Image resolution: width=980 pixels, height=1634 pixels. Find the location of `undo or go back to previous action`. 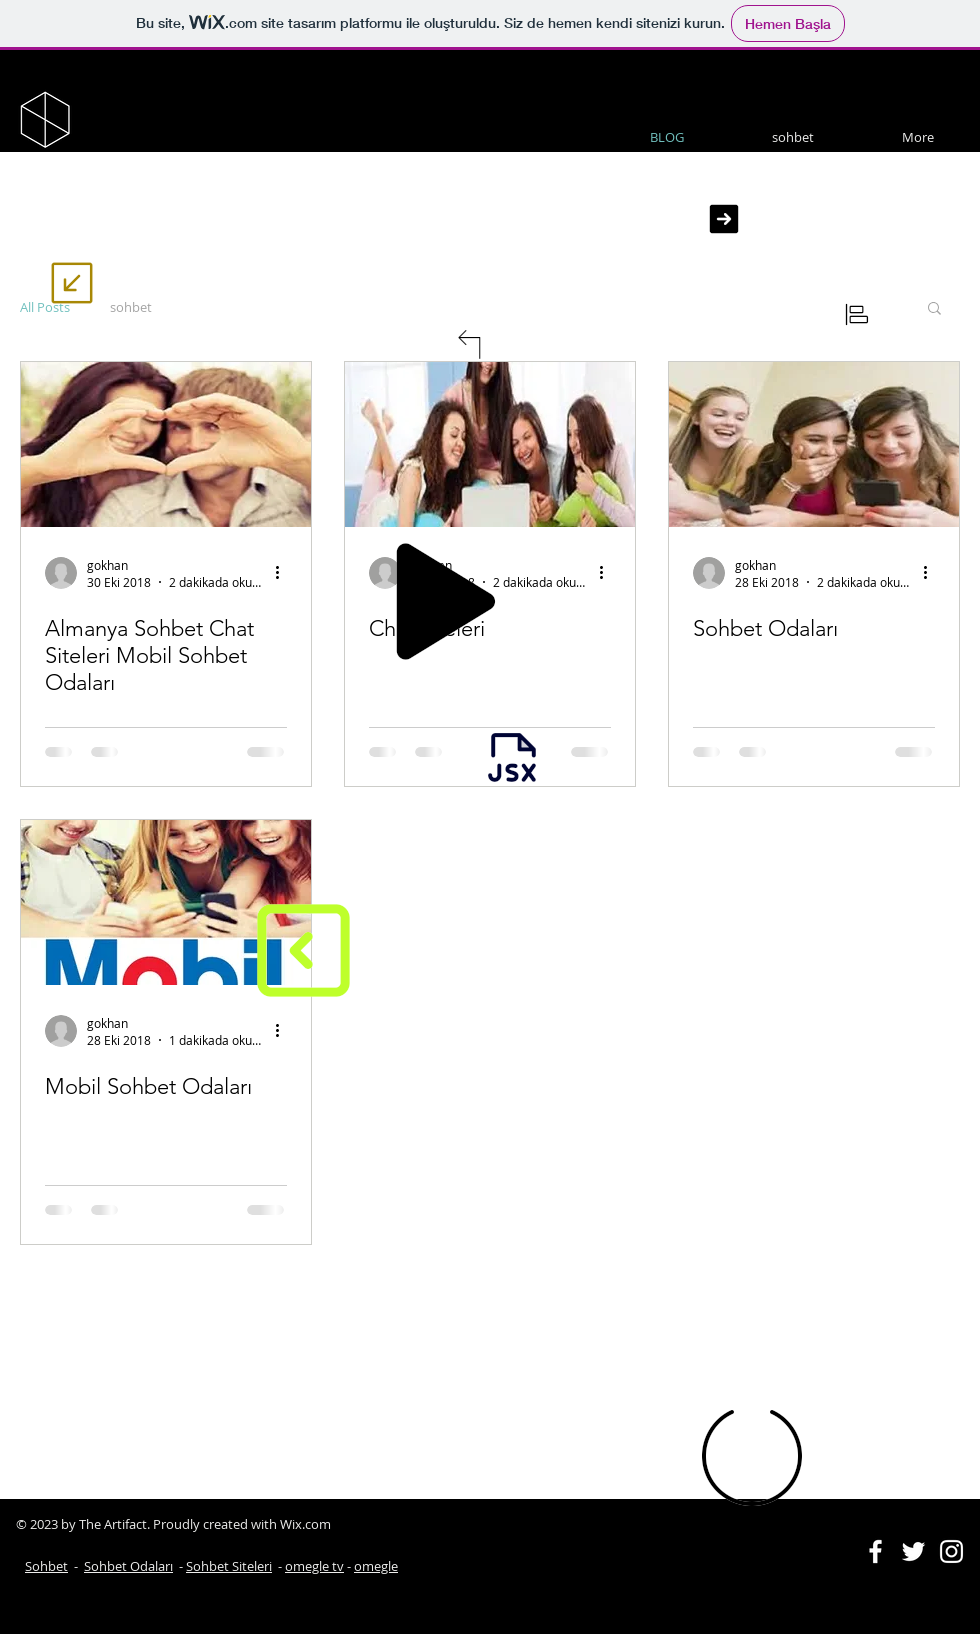

undo or go back to previous action is located at coordinates (470, 344).